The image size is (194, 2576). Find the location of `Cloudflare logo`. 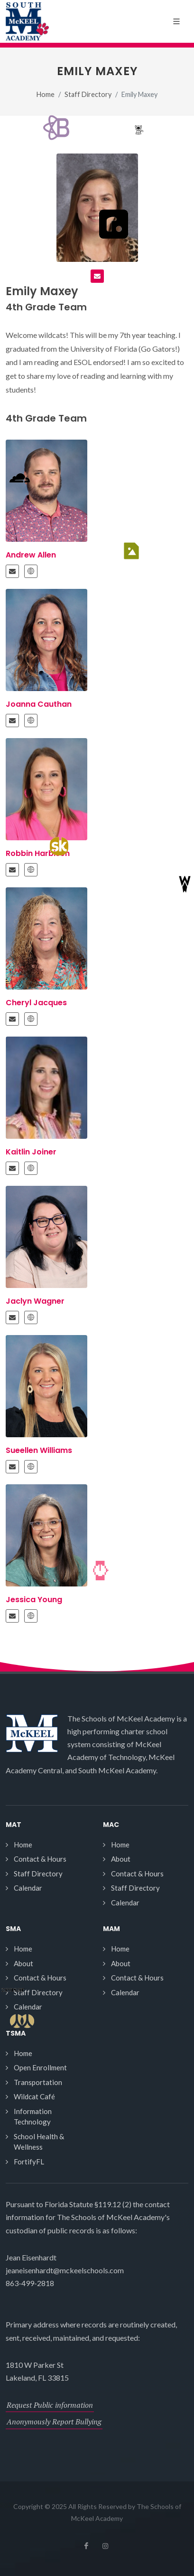

Cloudflare logo is located at coordinates (19, 478).